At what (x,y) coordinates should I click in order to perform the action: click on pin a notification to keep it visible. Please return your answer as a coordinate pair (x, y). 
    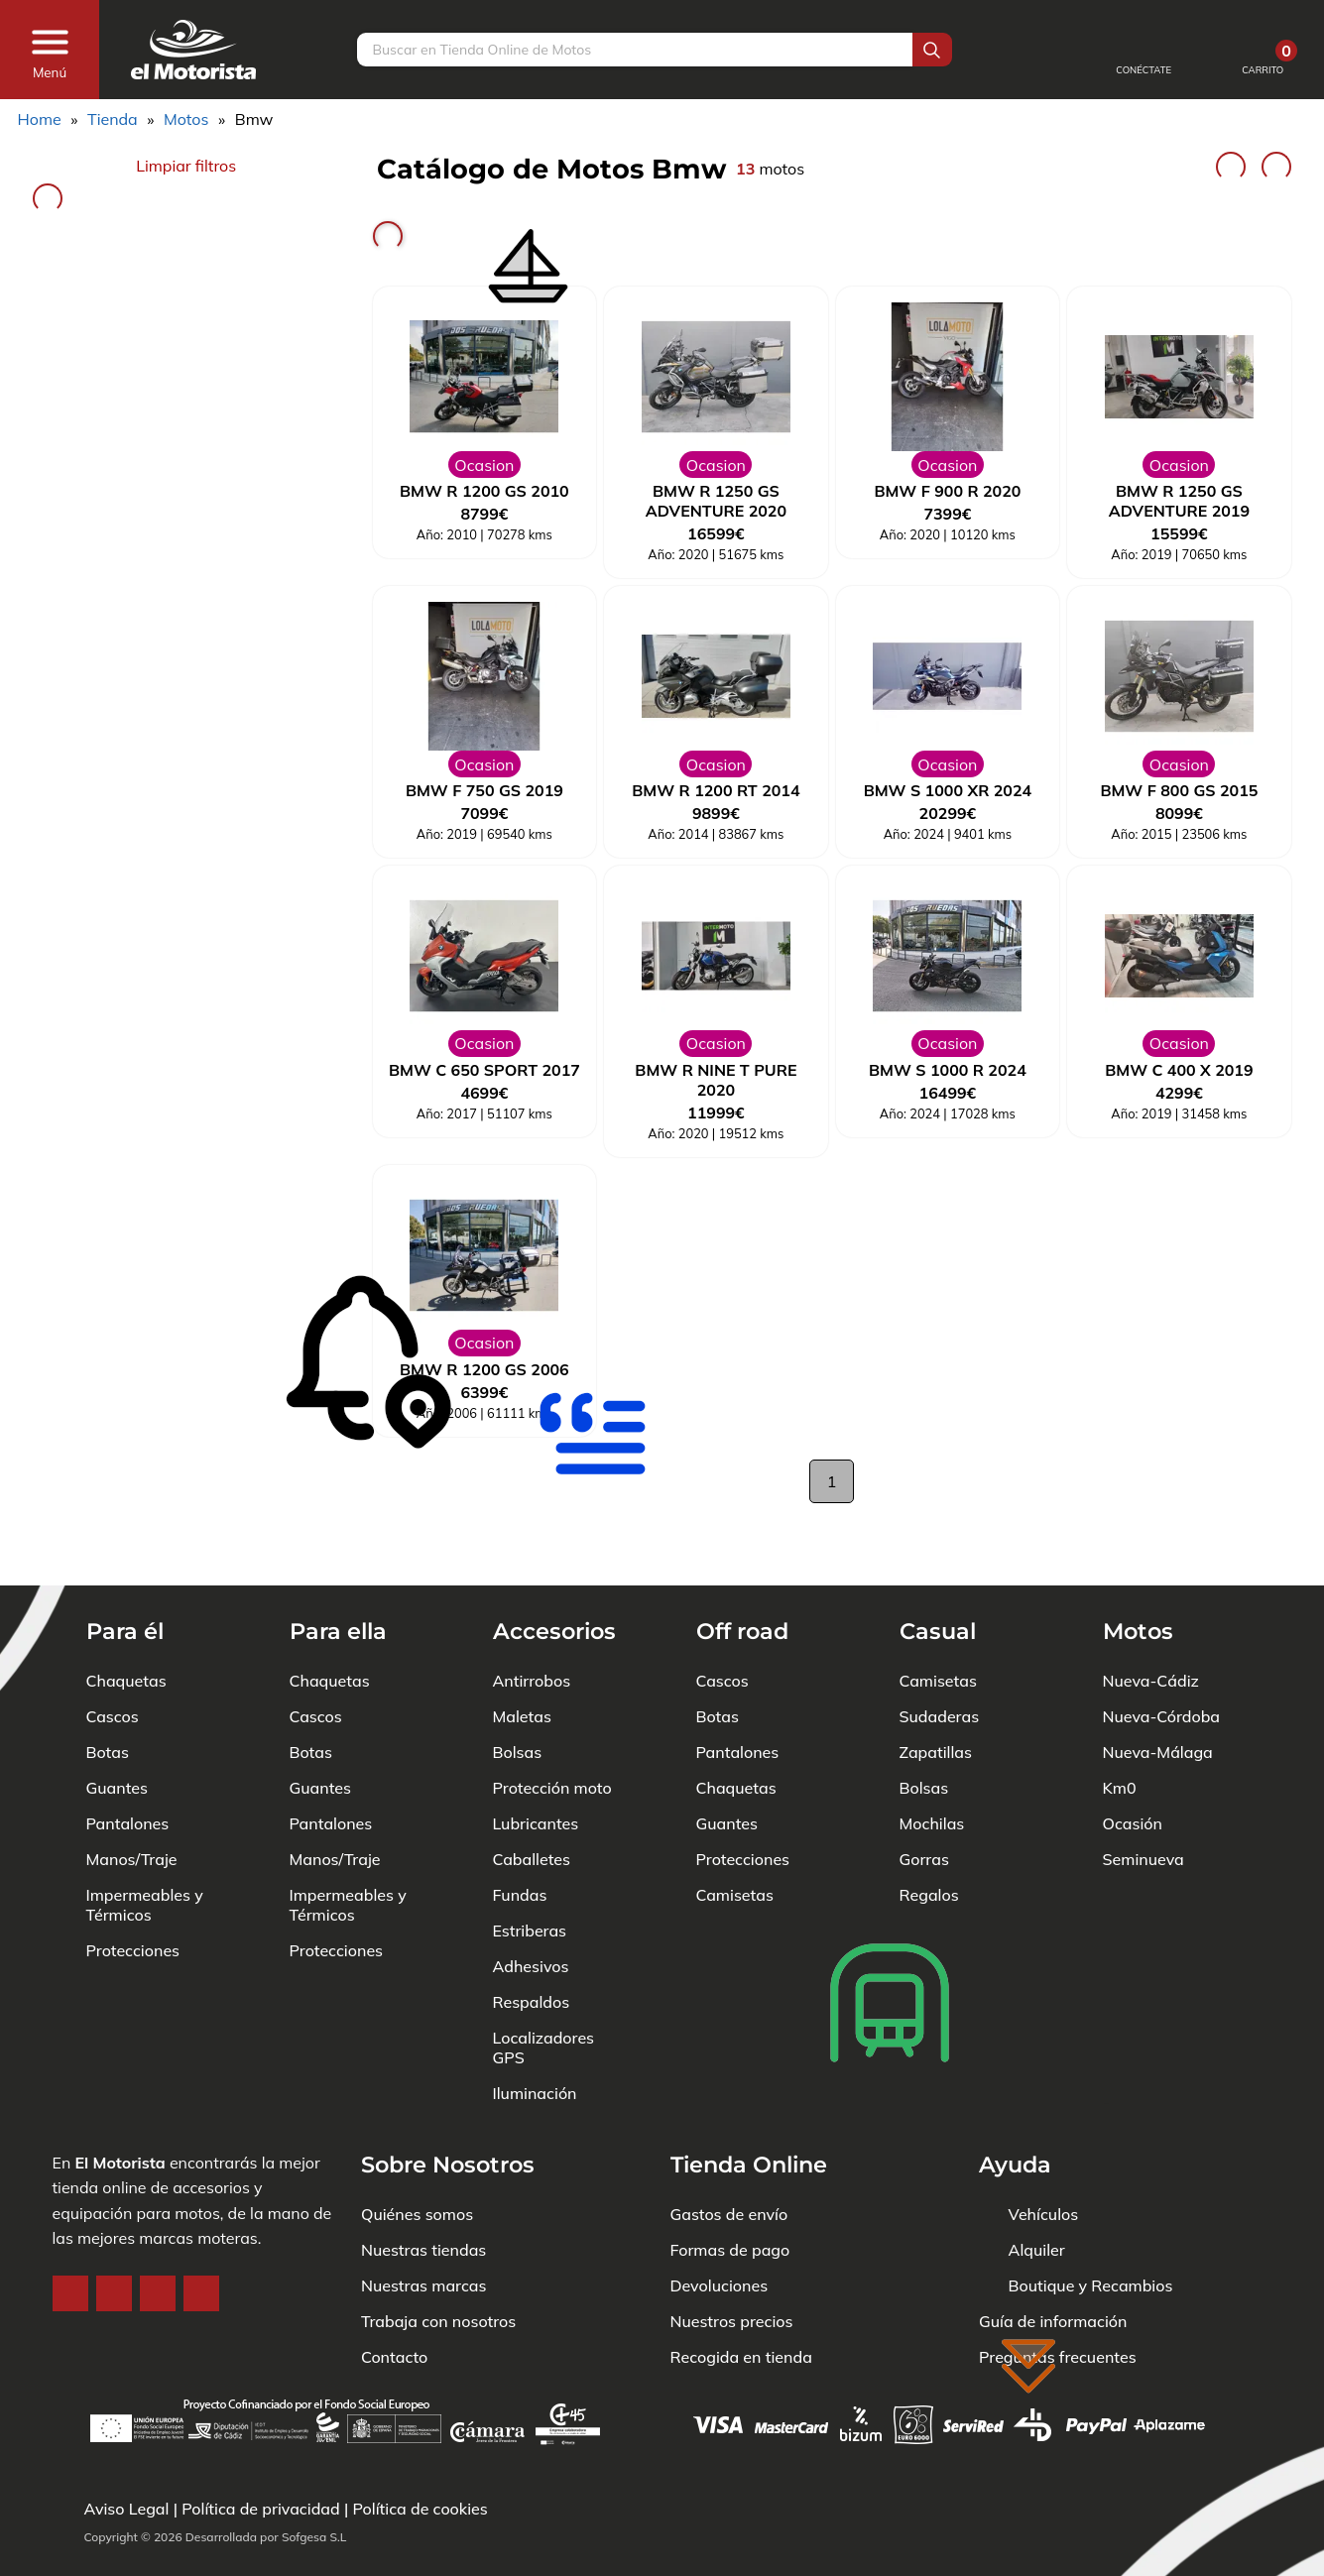
    Looking at the image, I should click on (360, 1357).